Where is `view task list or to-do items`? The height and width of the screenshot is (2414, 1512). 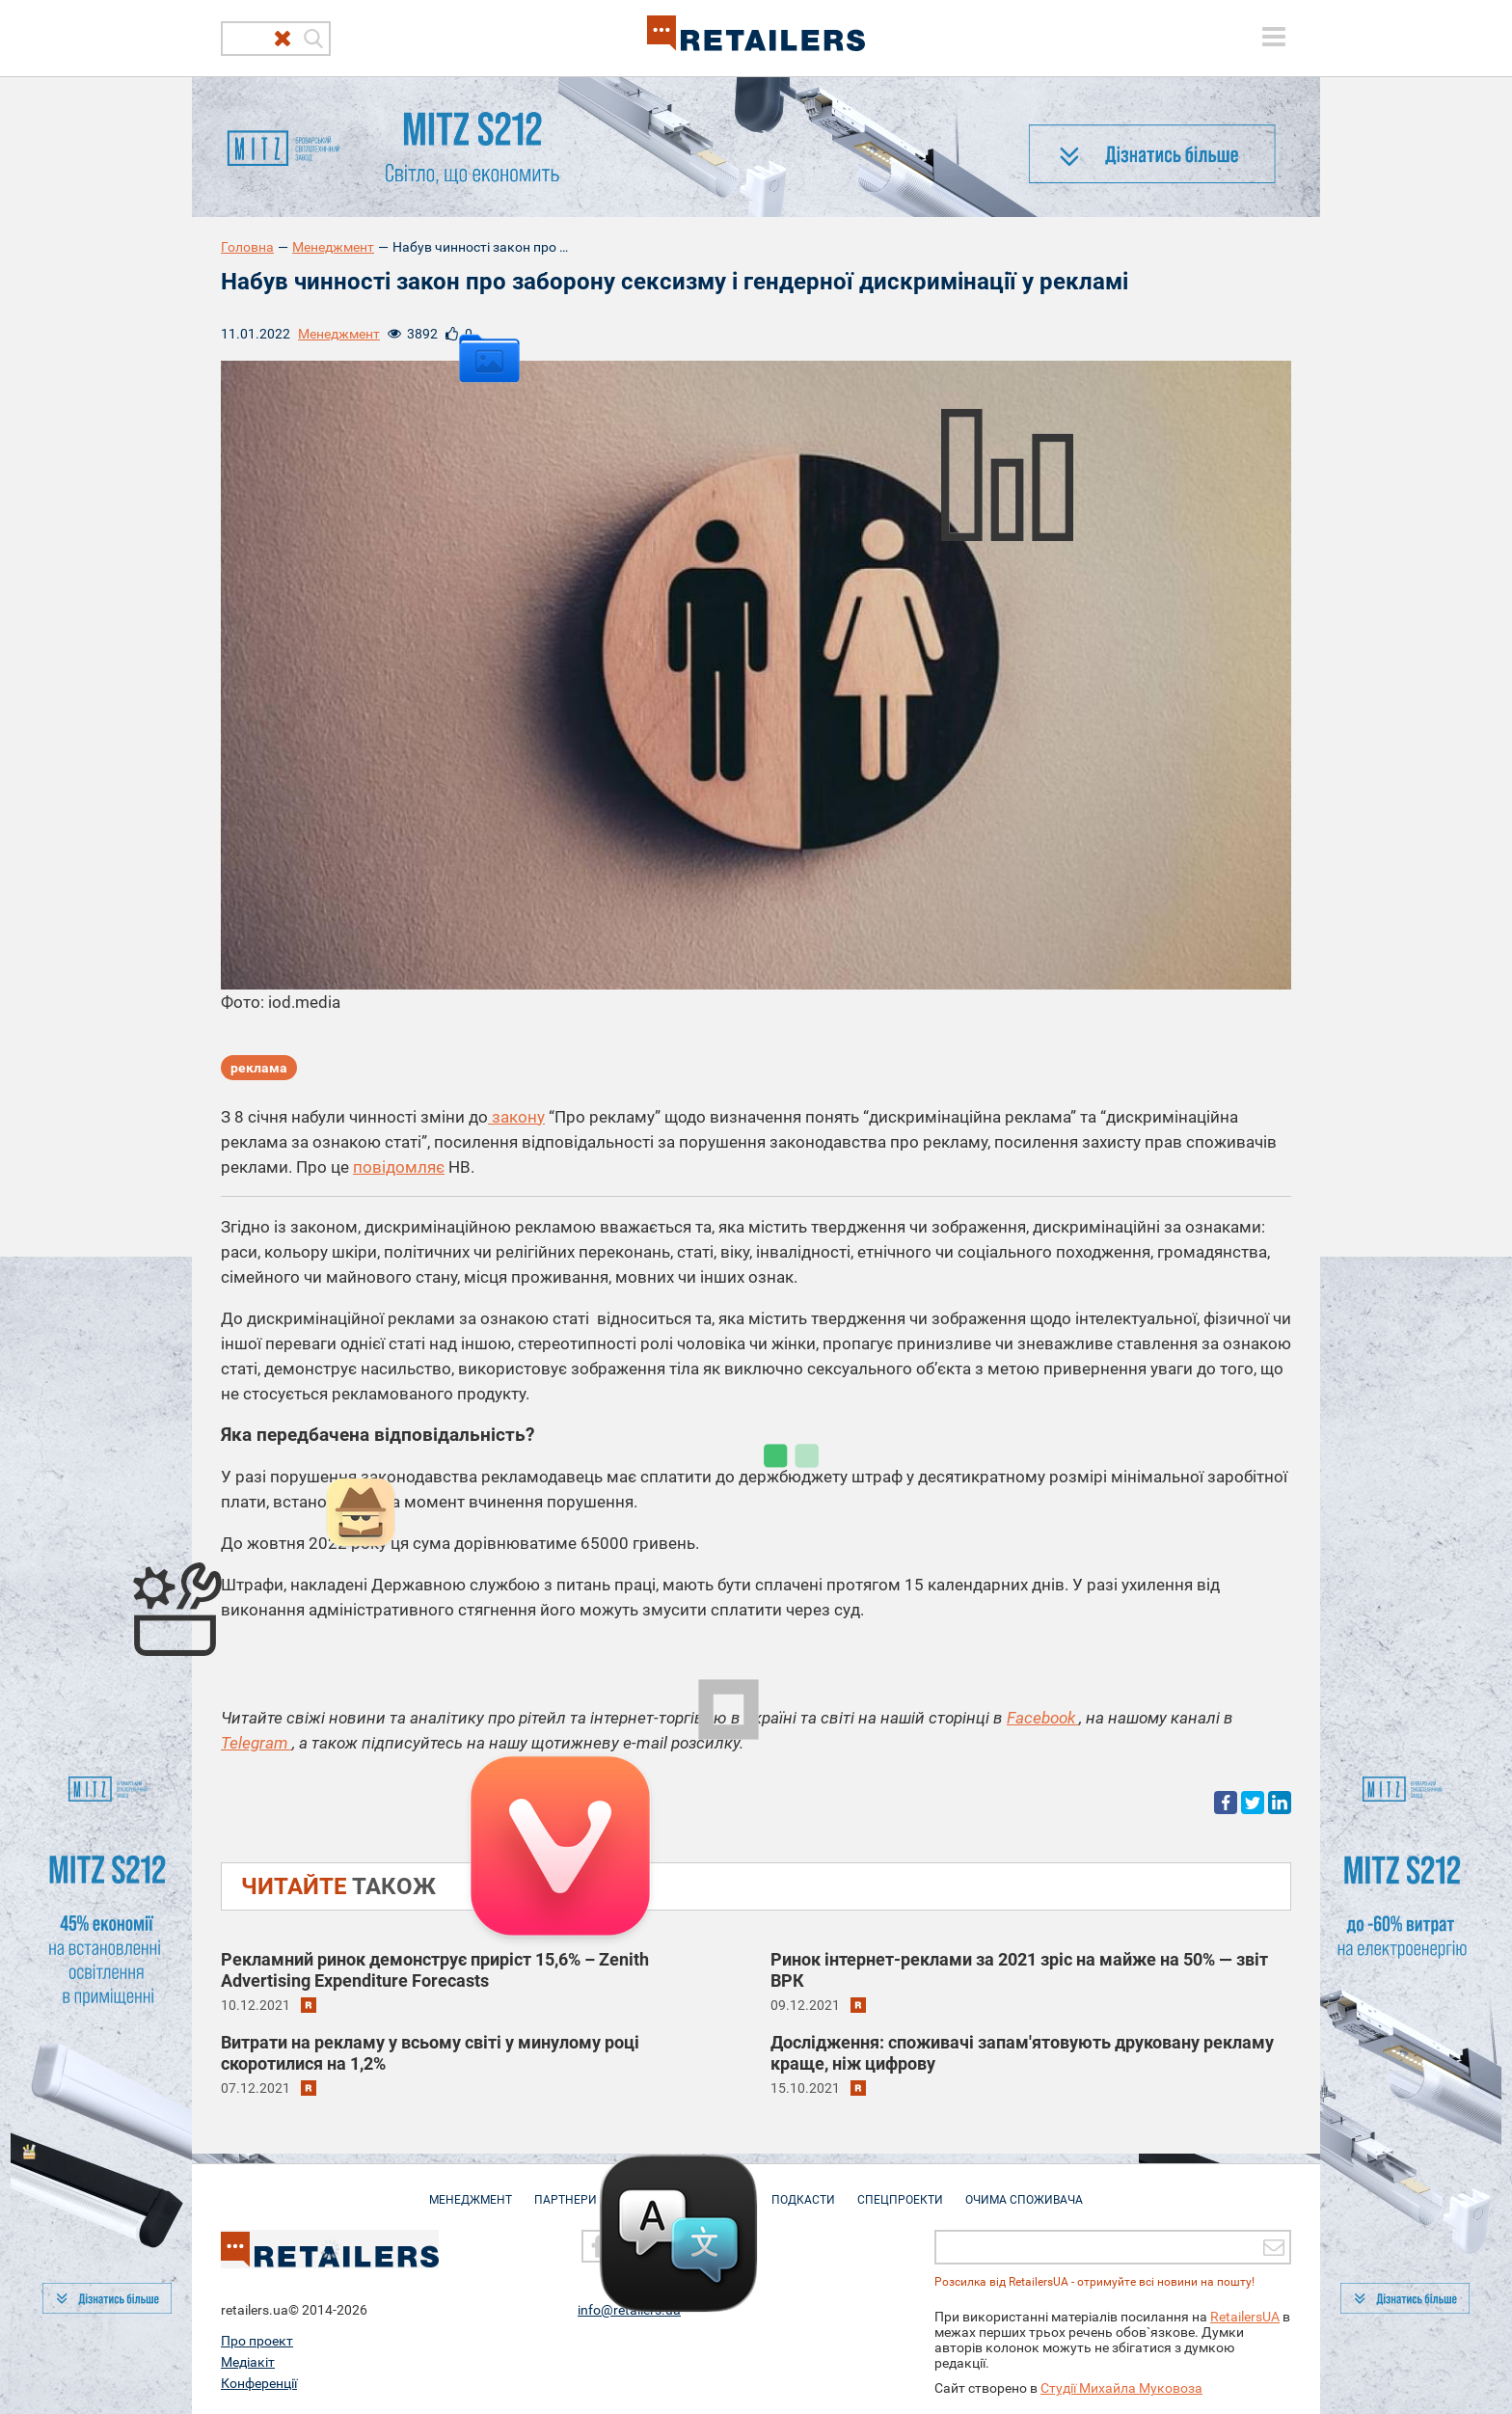 view task list or to-do items is located at coordinates (791, 1459).